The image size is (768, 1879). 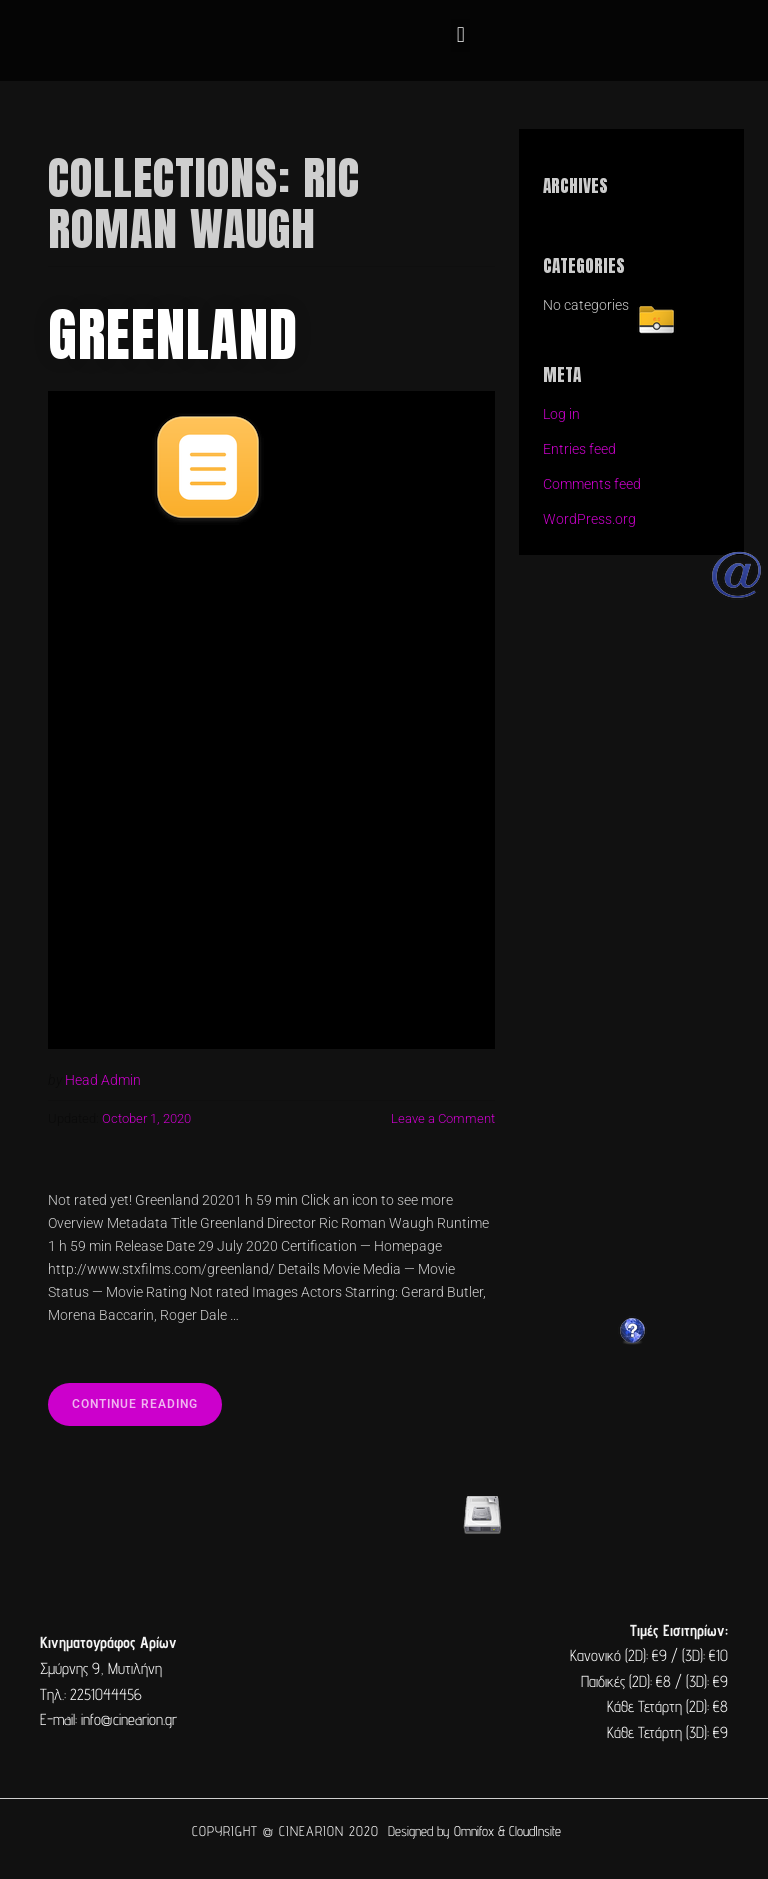 What do you see at coordinates (736, 574) in the screenshot?
I see `open an internet location or web shortcut` at bounding box center [736, 574].